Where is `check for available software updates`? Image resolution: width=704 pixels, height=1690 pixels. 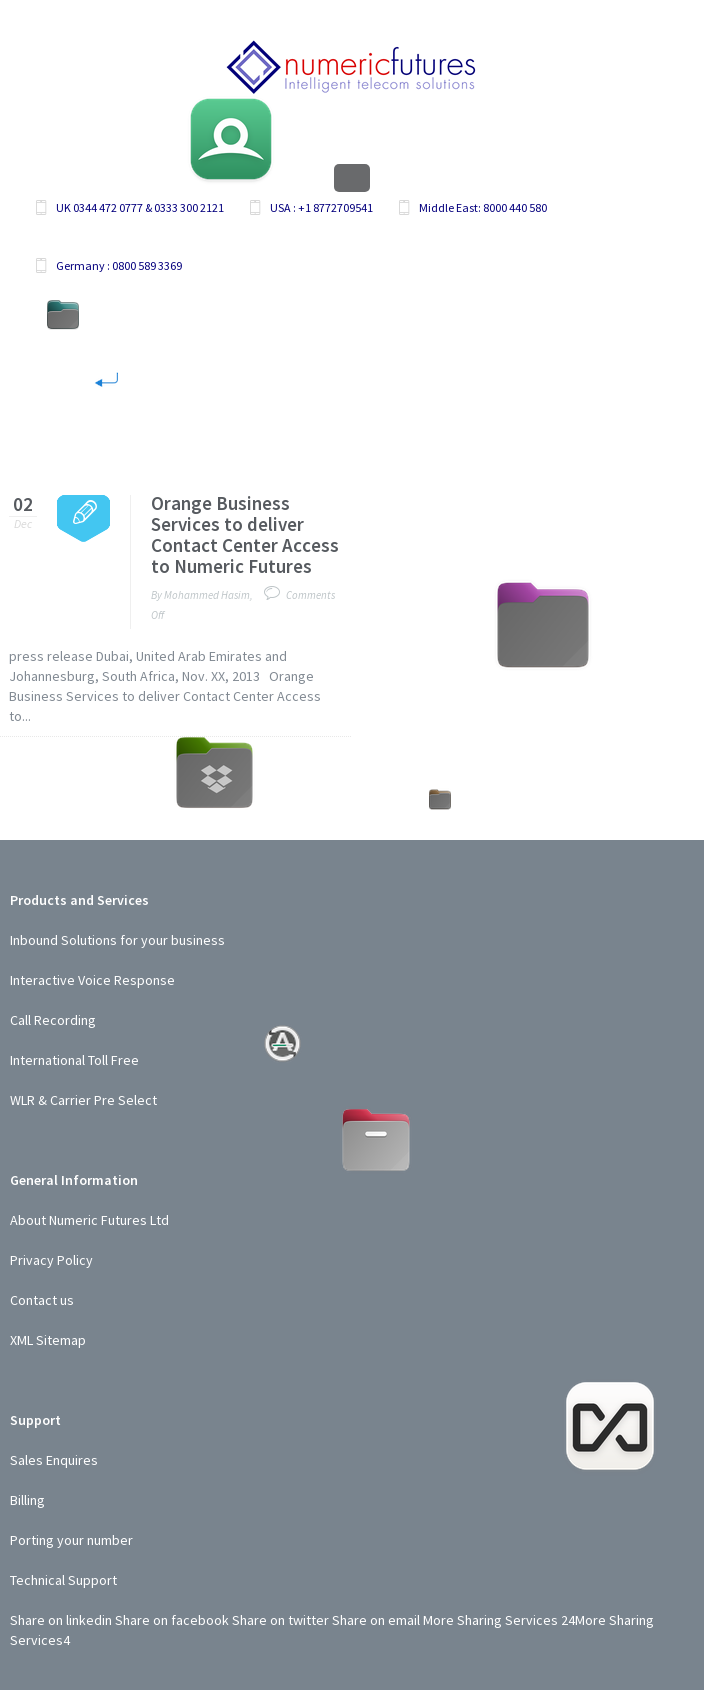 check for available software updates is located at coordinates (282, 1043).